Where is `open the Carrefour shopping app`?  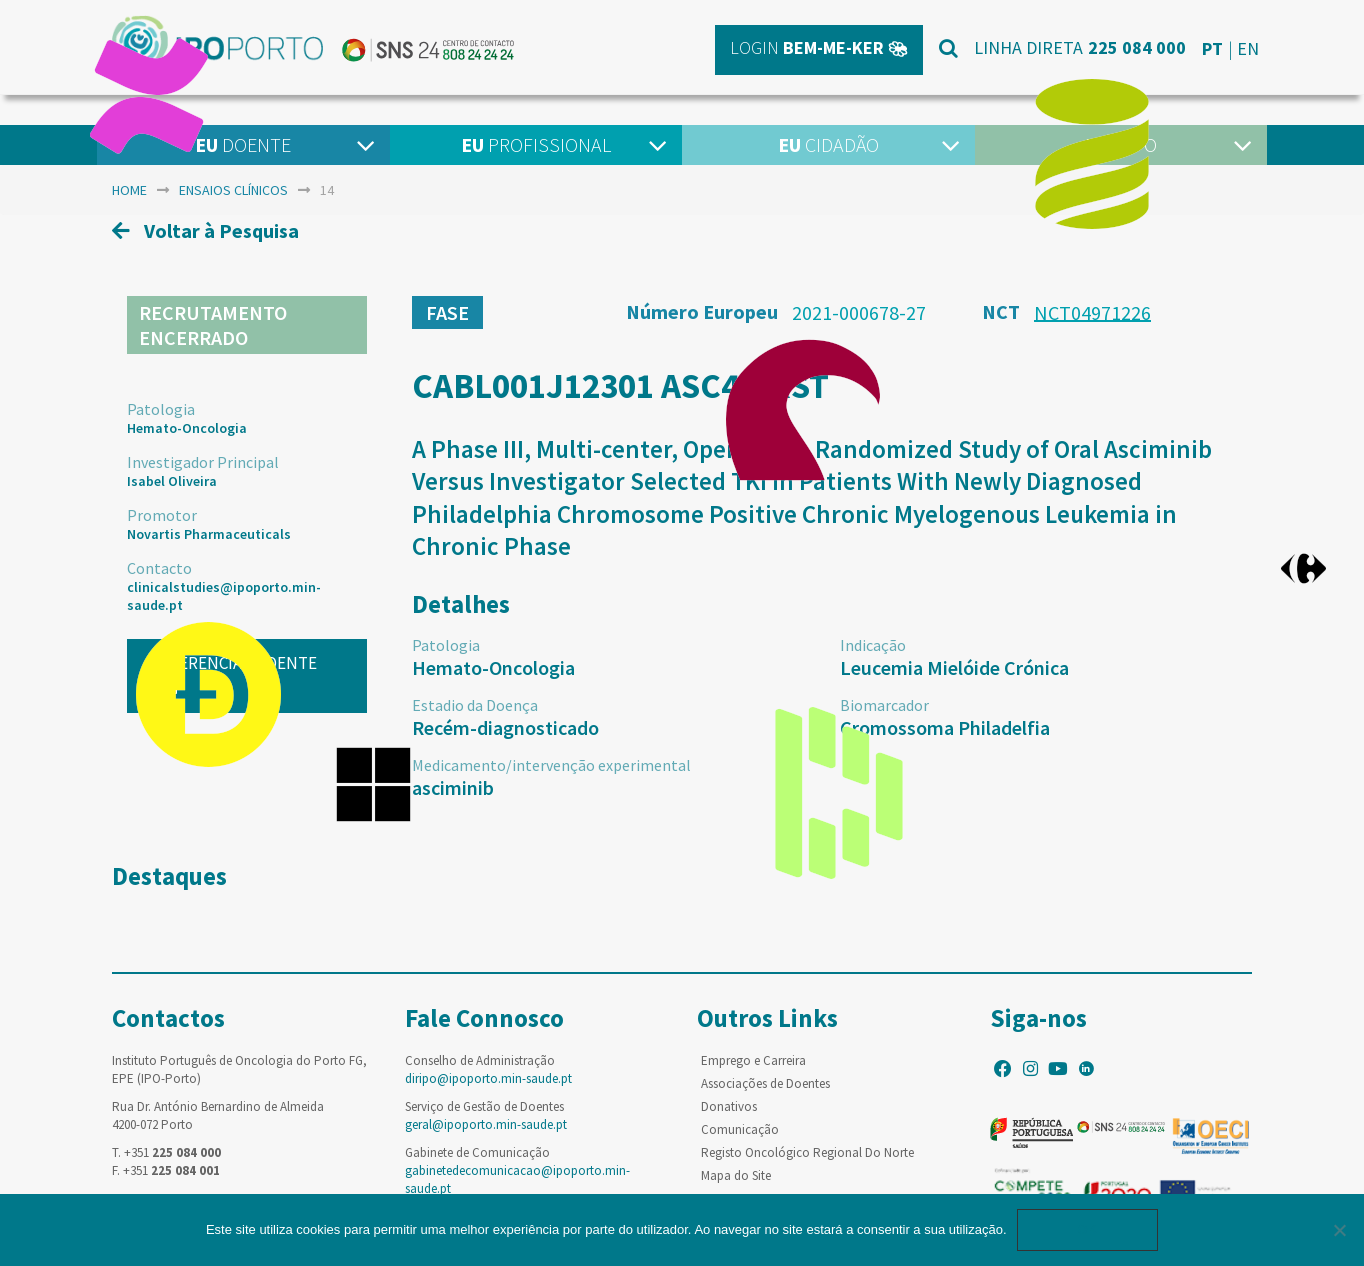
open the Carrefour shopping app is located at coordinates (1303, 568).